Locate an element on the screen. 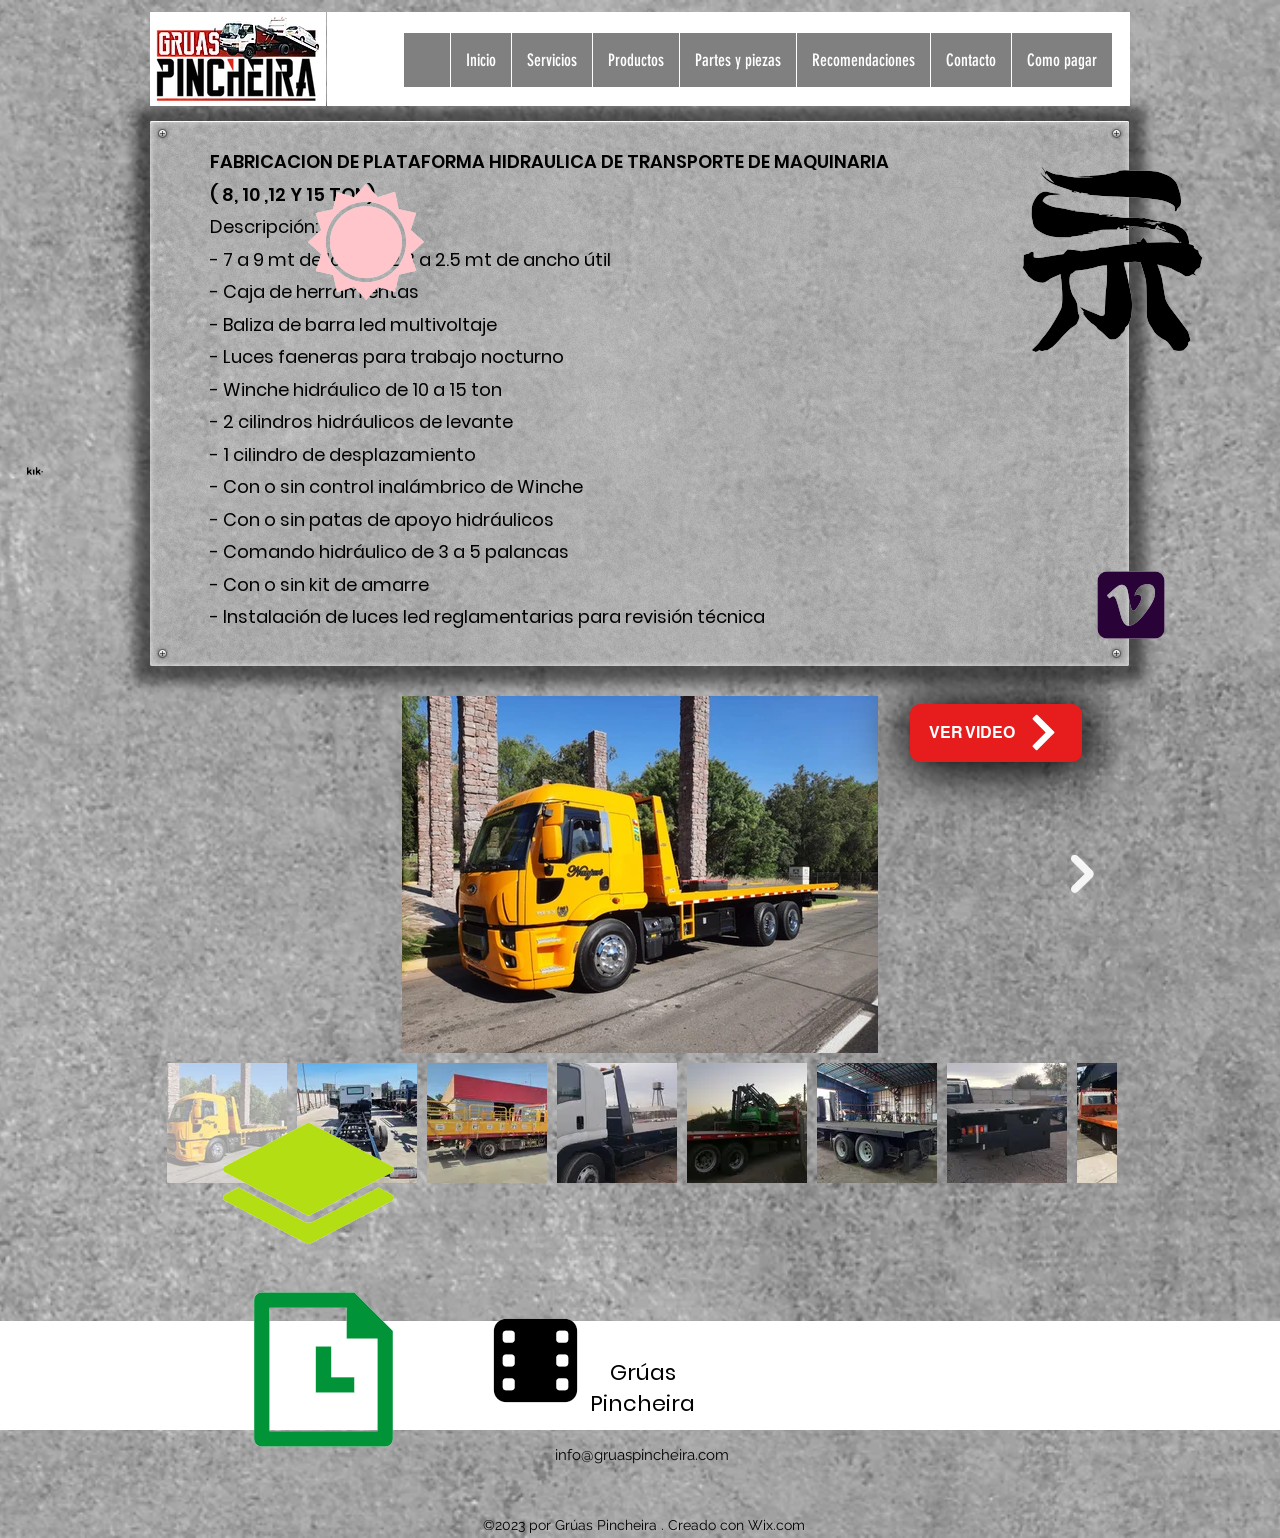 Image resolution: width=1280 pixels, height=1538 pixels. view file version history is located at coordinates (323, 1369).